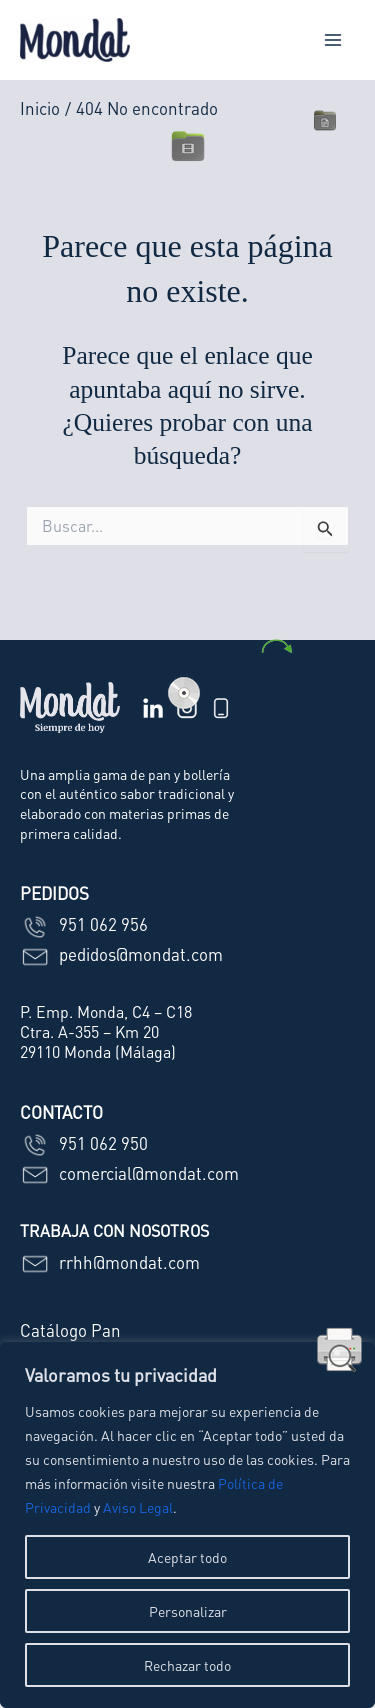 The width and height of the screenshot is (375, 1708). Describe the element at coordinates (277, 646) in the screenshot. I see `redo the last undone action` at that location.